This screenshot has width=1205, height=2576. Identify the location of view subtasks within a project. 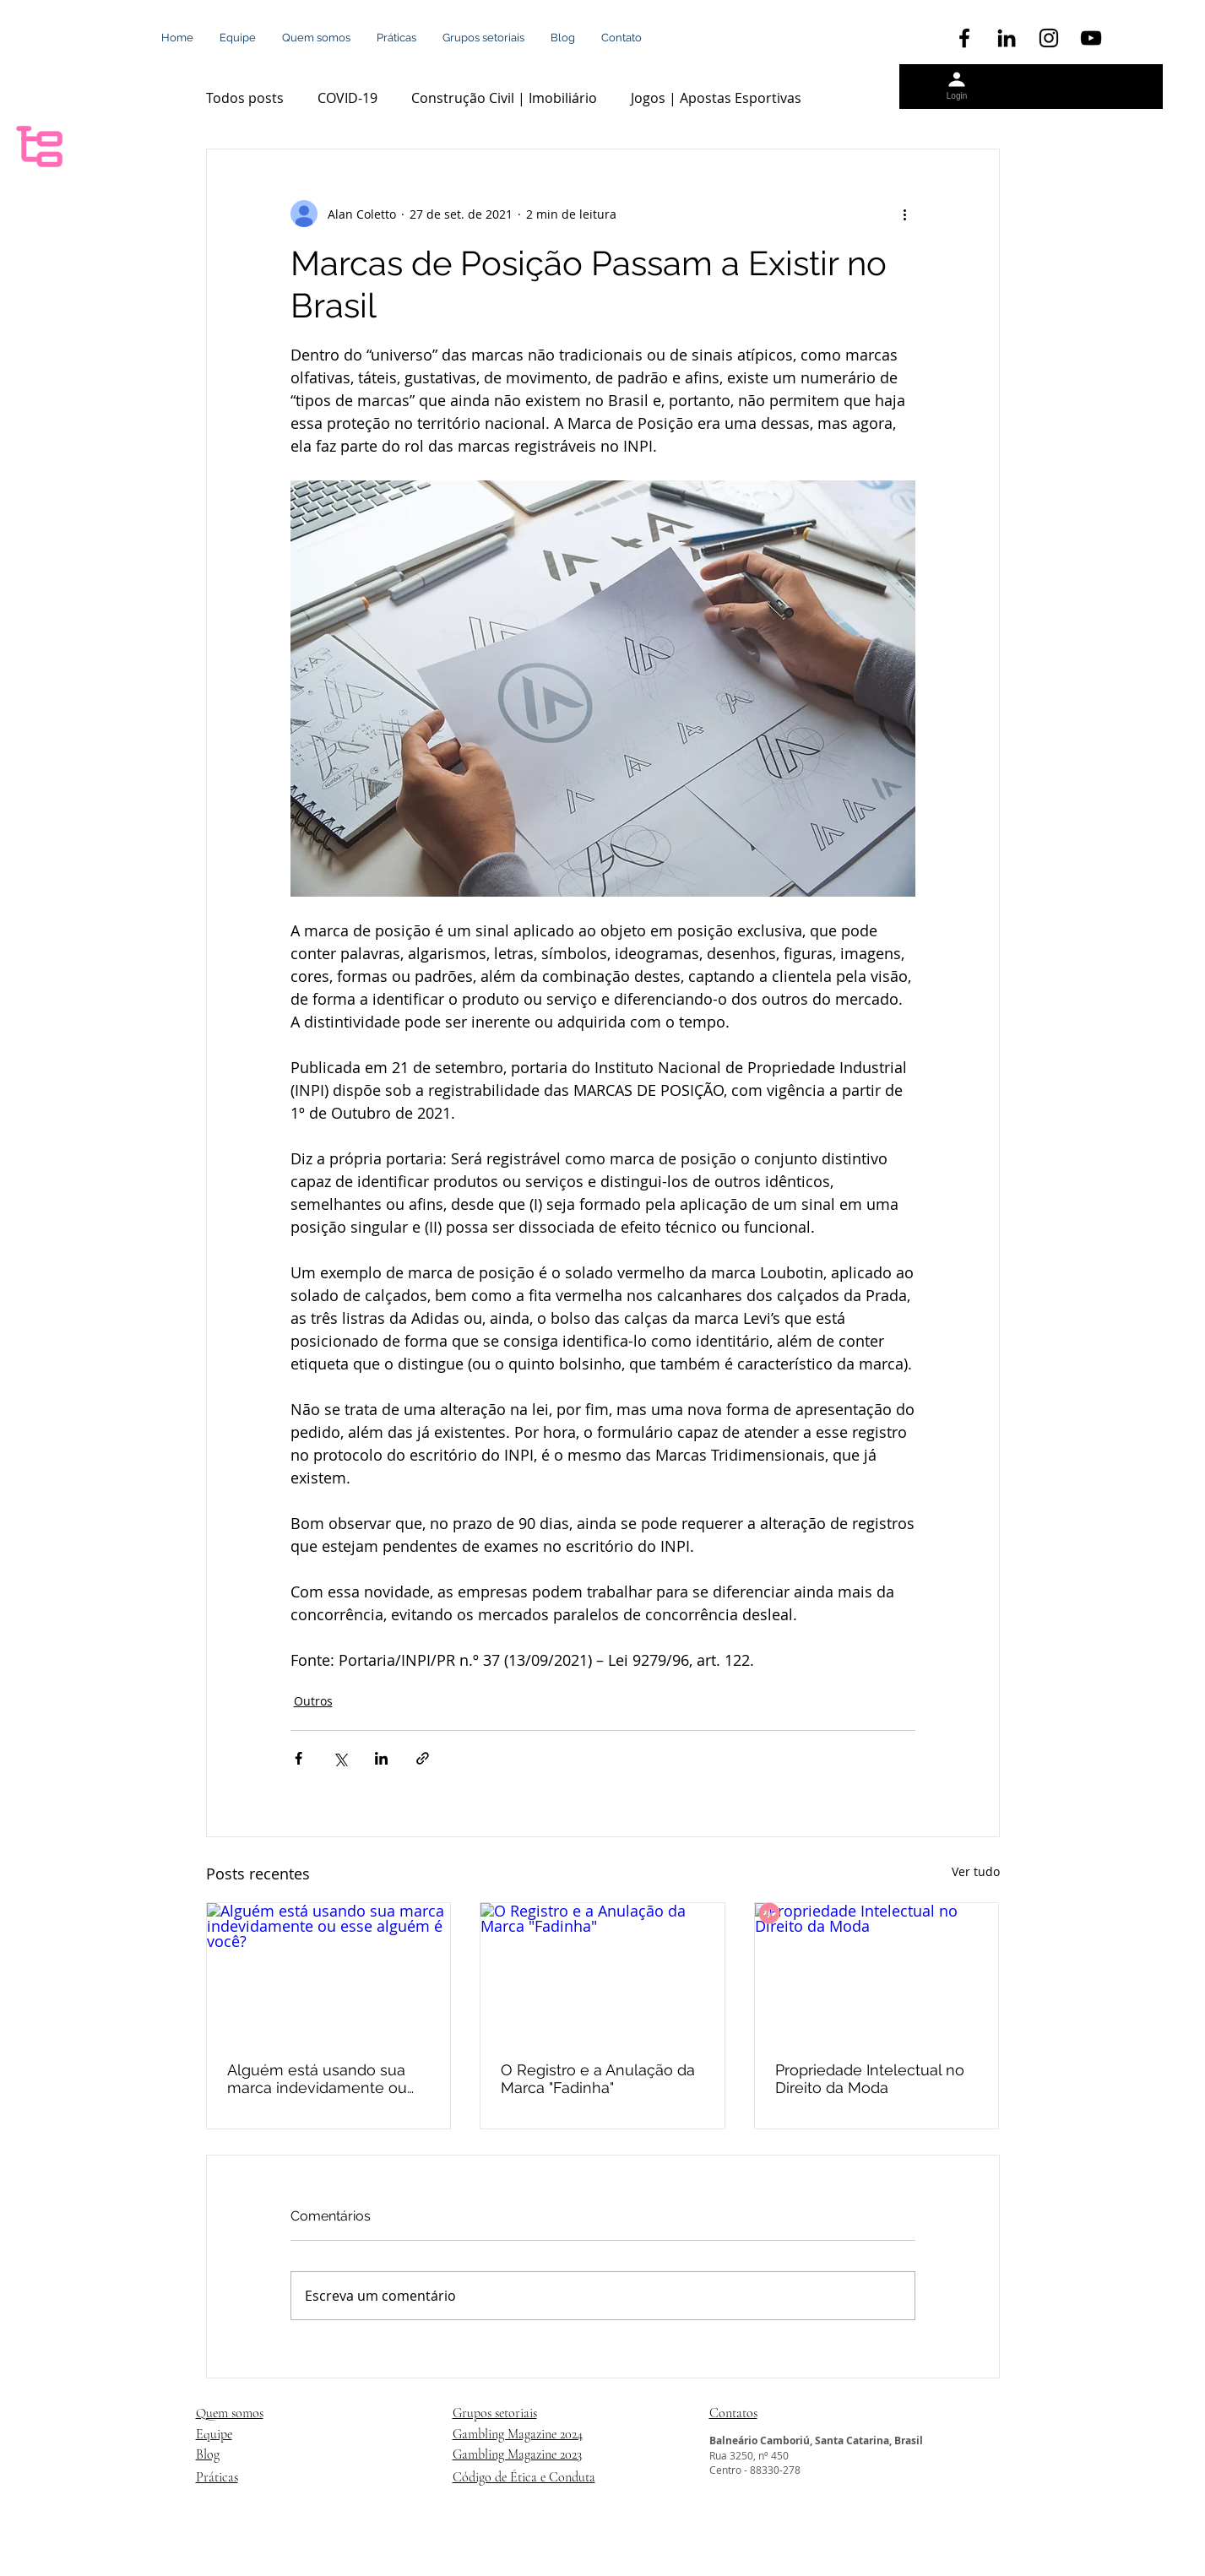
(39, 146).